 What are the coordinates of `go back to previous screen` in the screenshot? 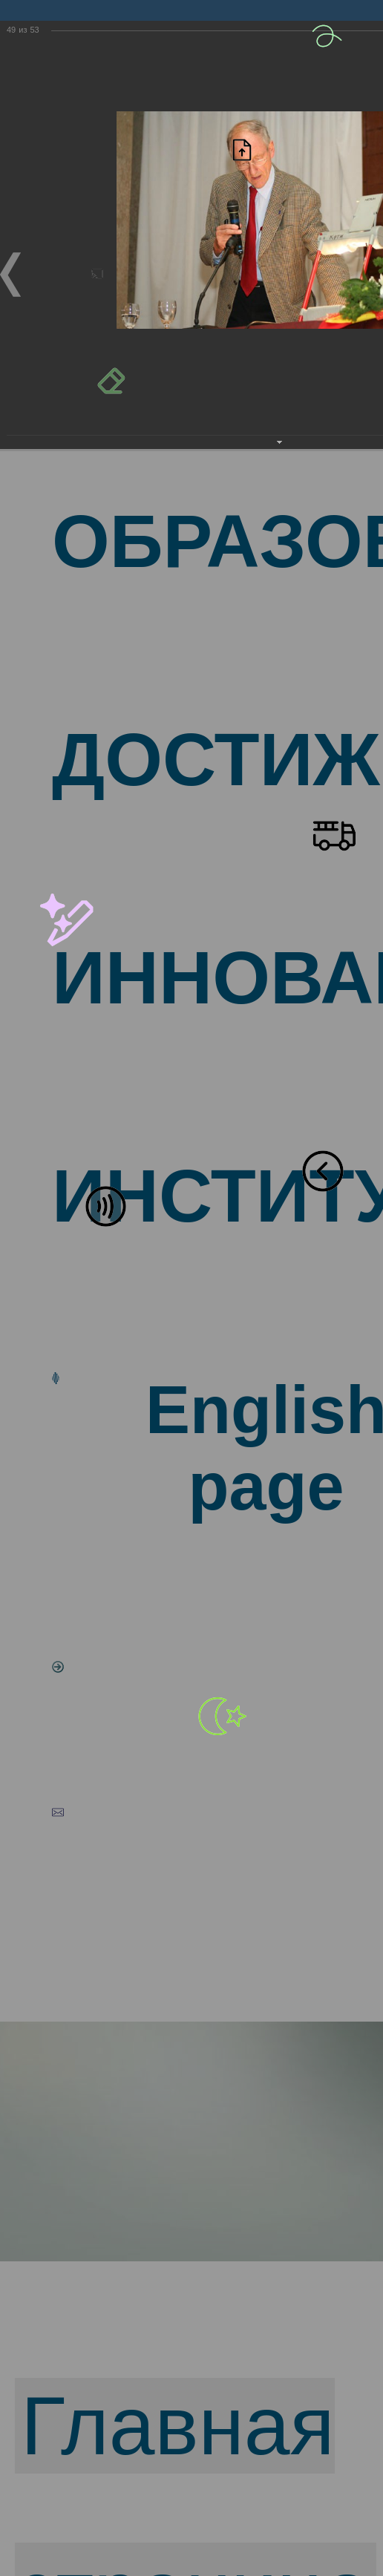 It's located at (323, 1171).